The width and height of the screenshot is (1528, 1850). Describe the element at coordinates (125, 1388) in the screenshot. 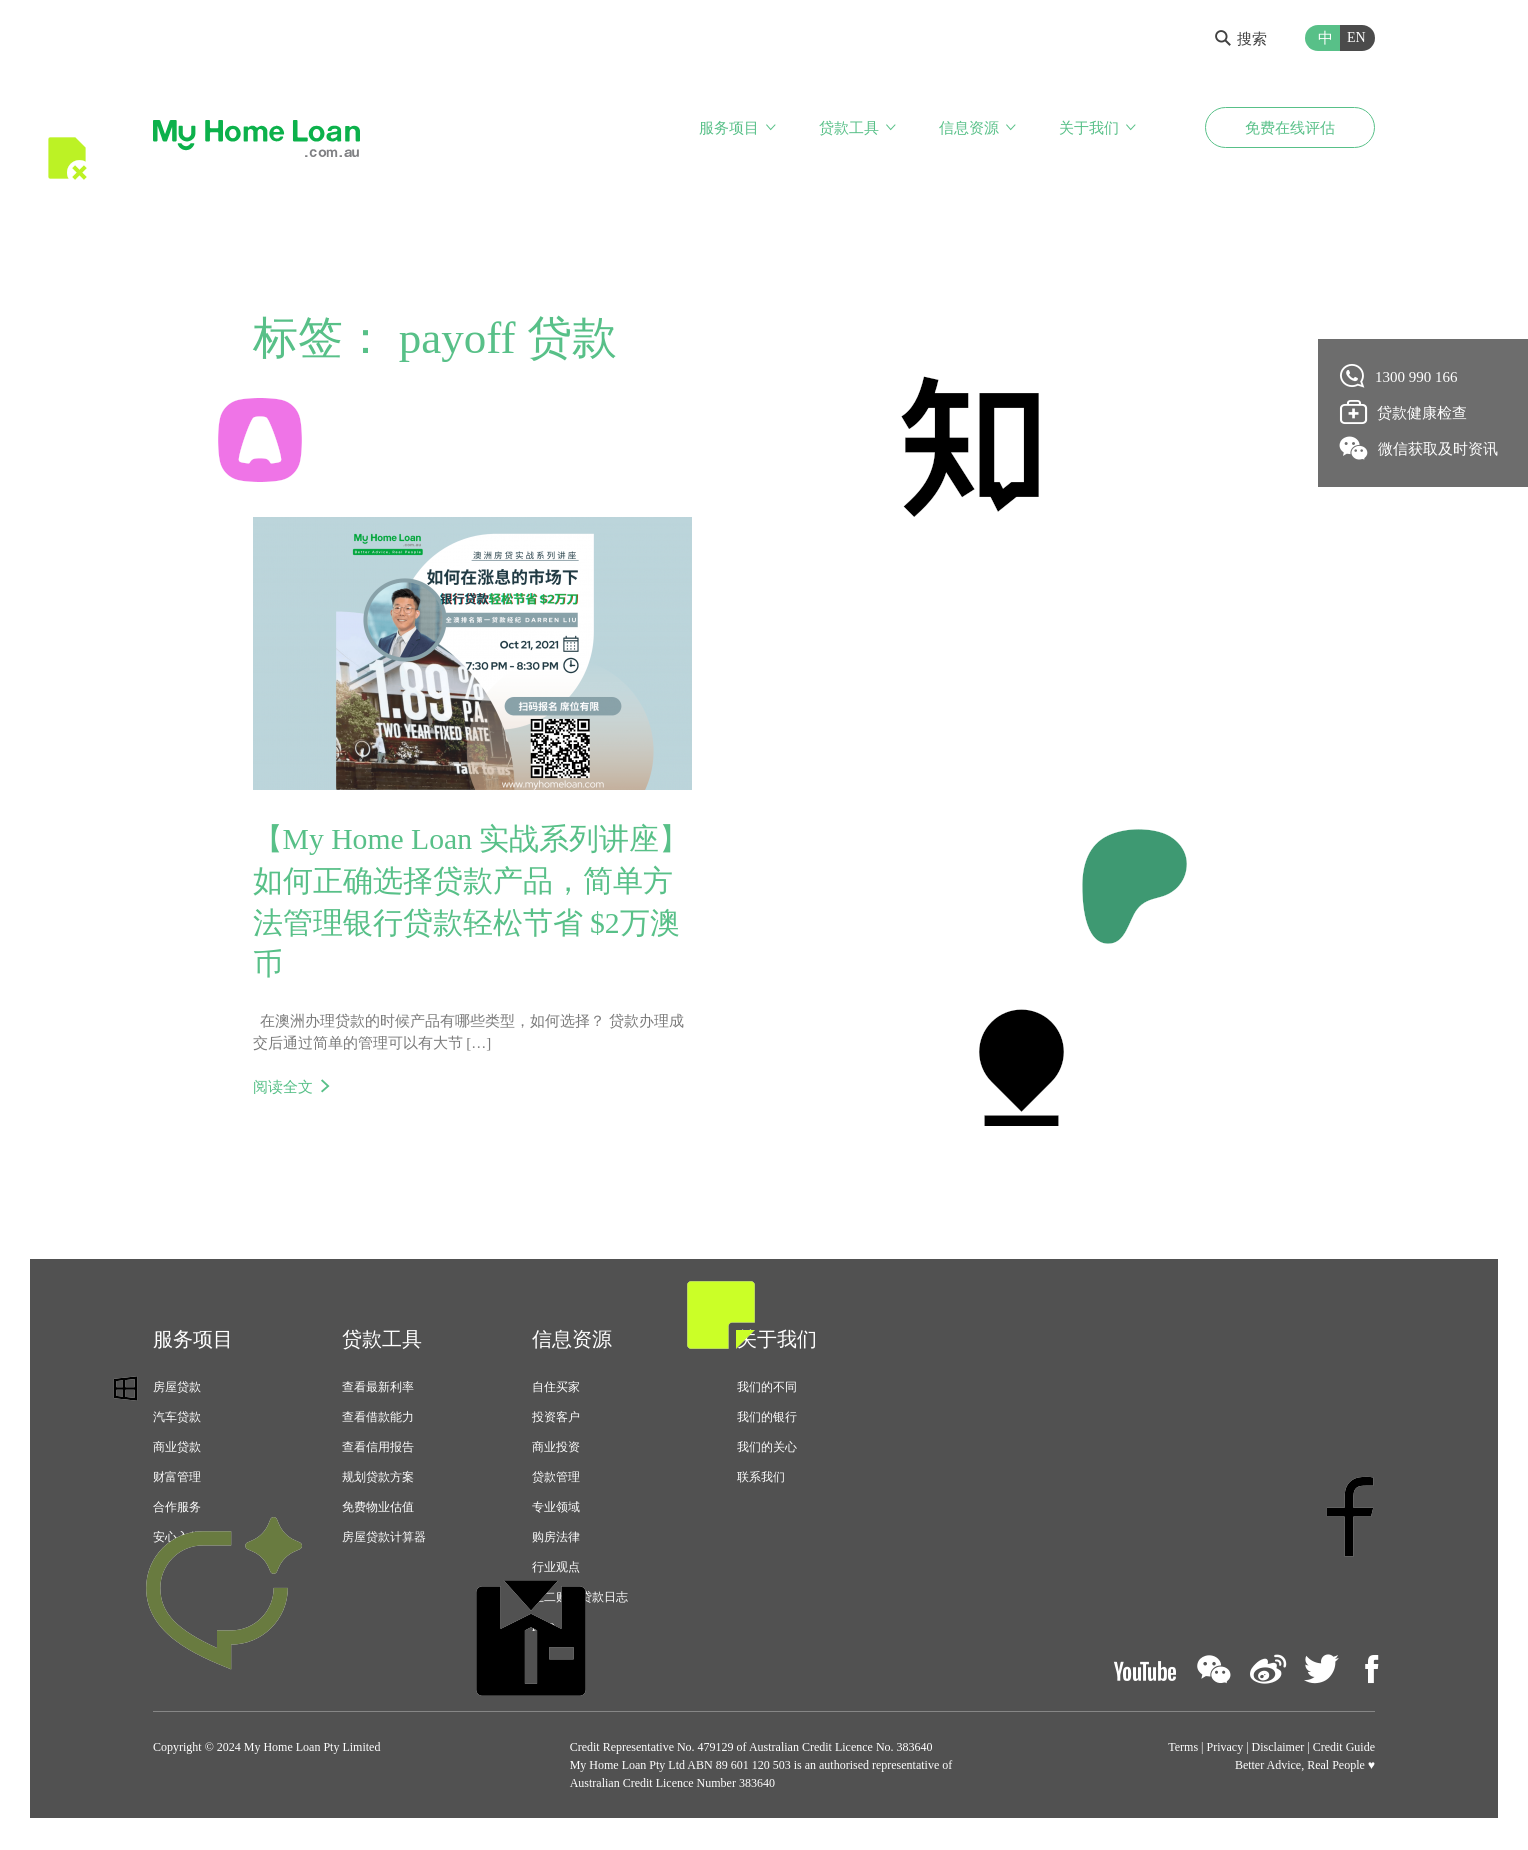

I see `open windows settings or system options` at that location.